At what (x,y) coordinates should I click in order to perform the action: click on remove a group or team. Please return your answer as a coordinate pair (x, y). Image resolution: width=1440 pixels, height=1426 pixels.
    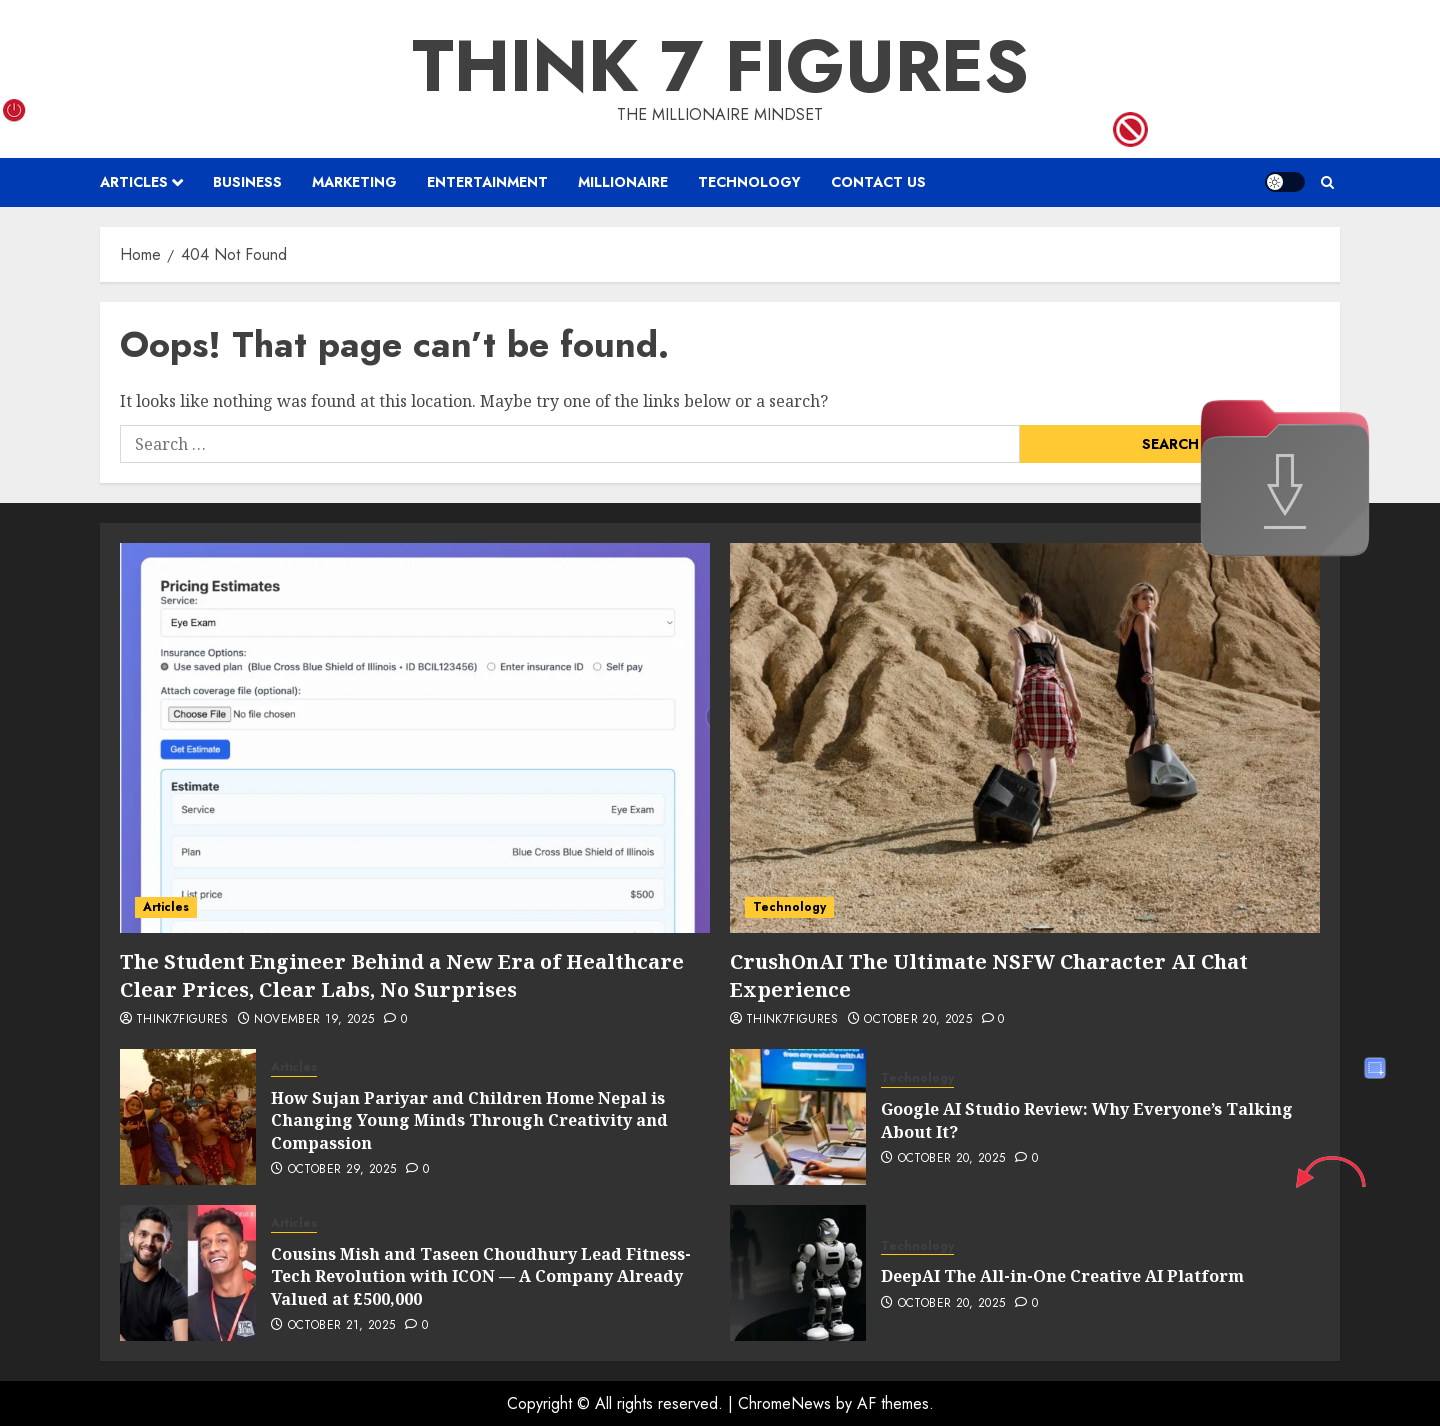
    Looking at the image, I should click on (1130, 129).